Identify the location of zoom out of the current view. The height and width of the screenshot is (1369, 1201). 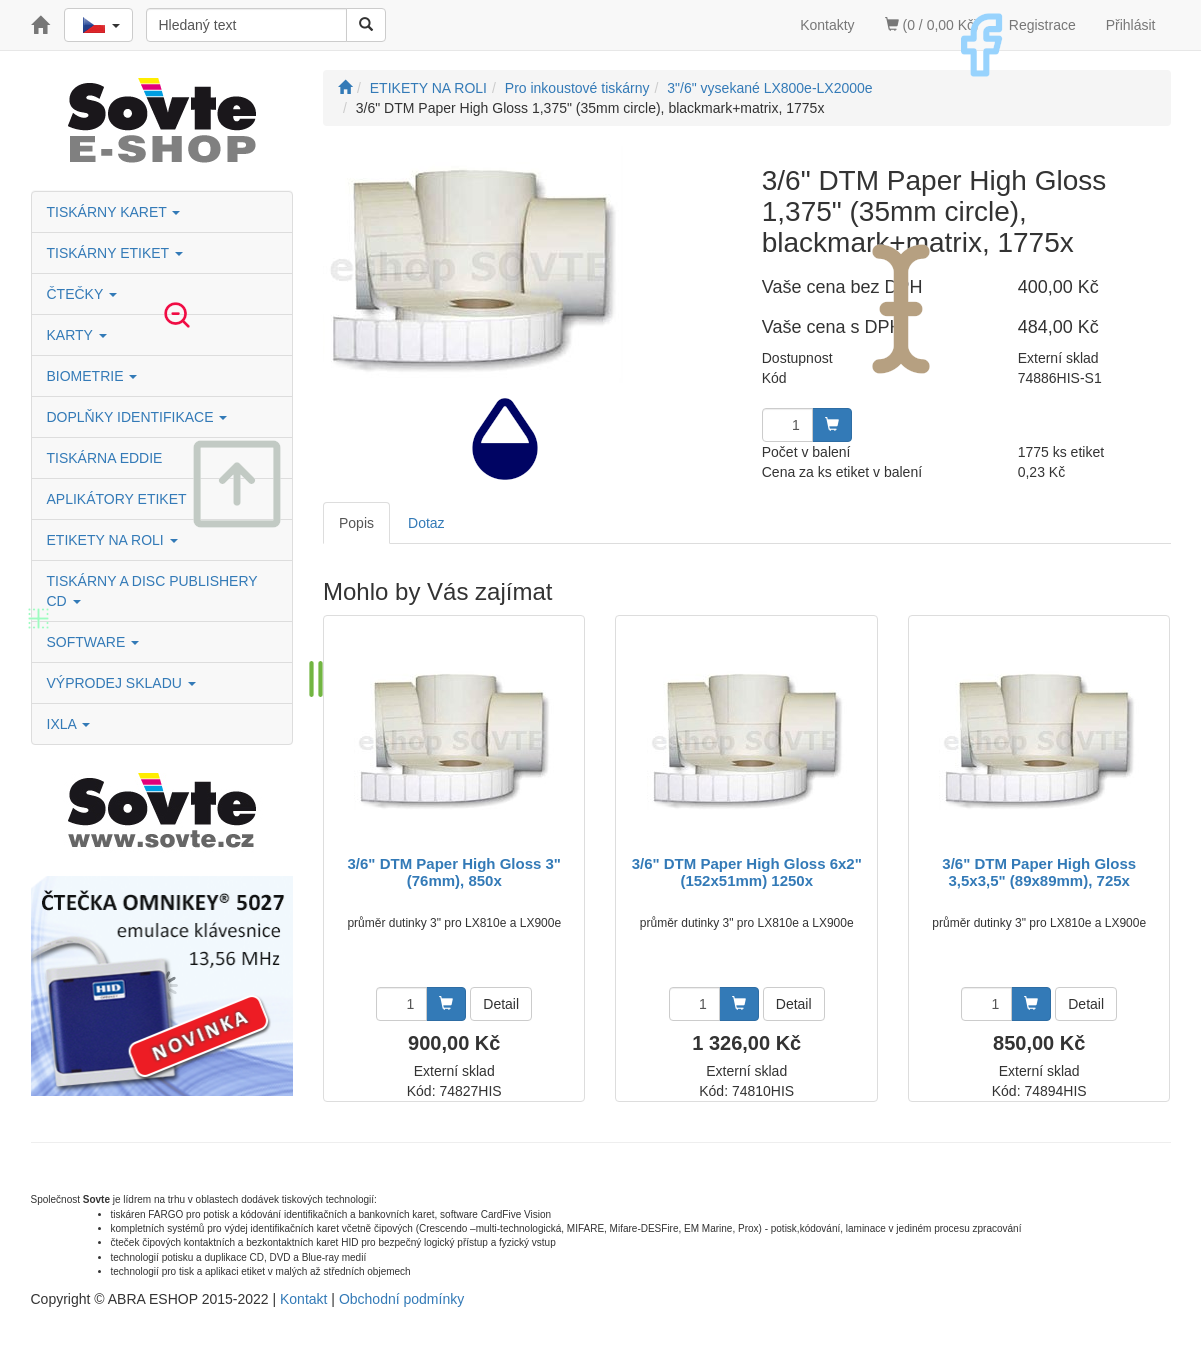
(177, 315).